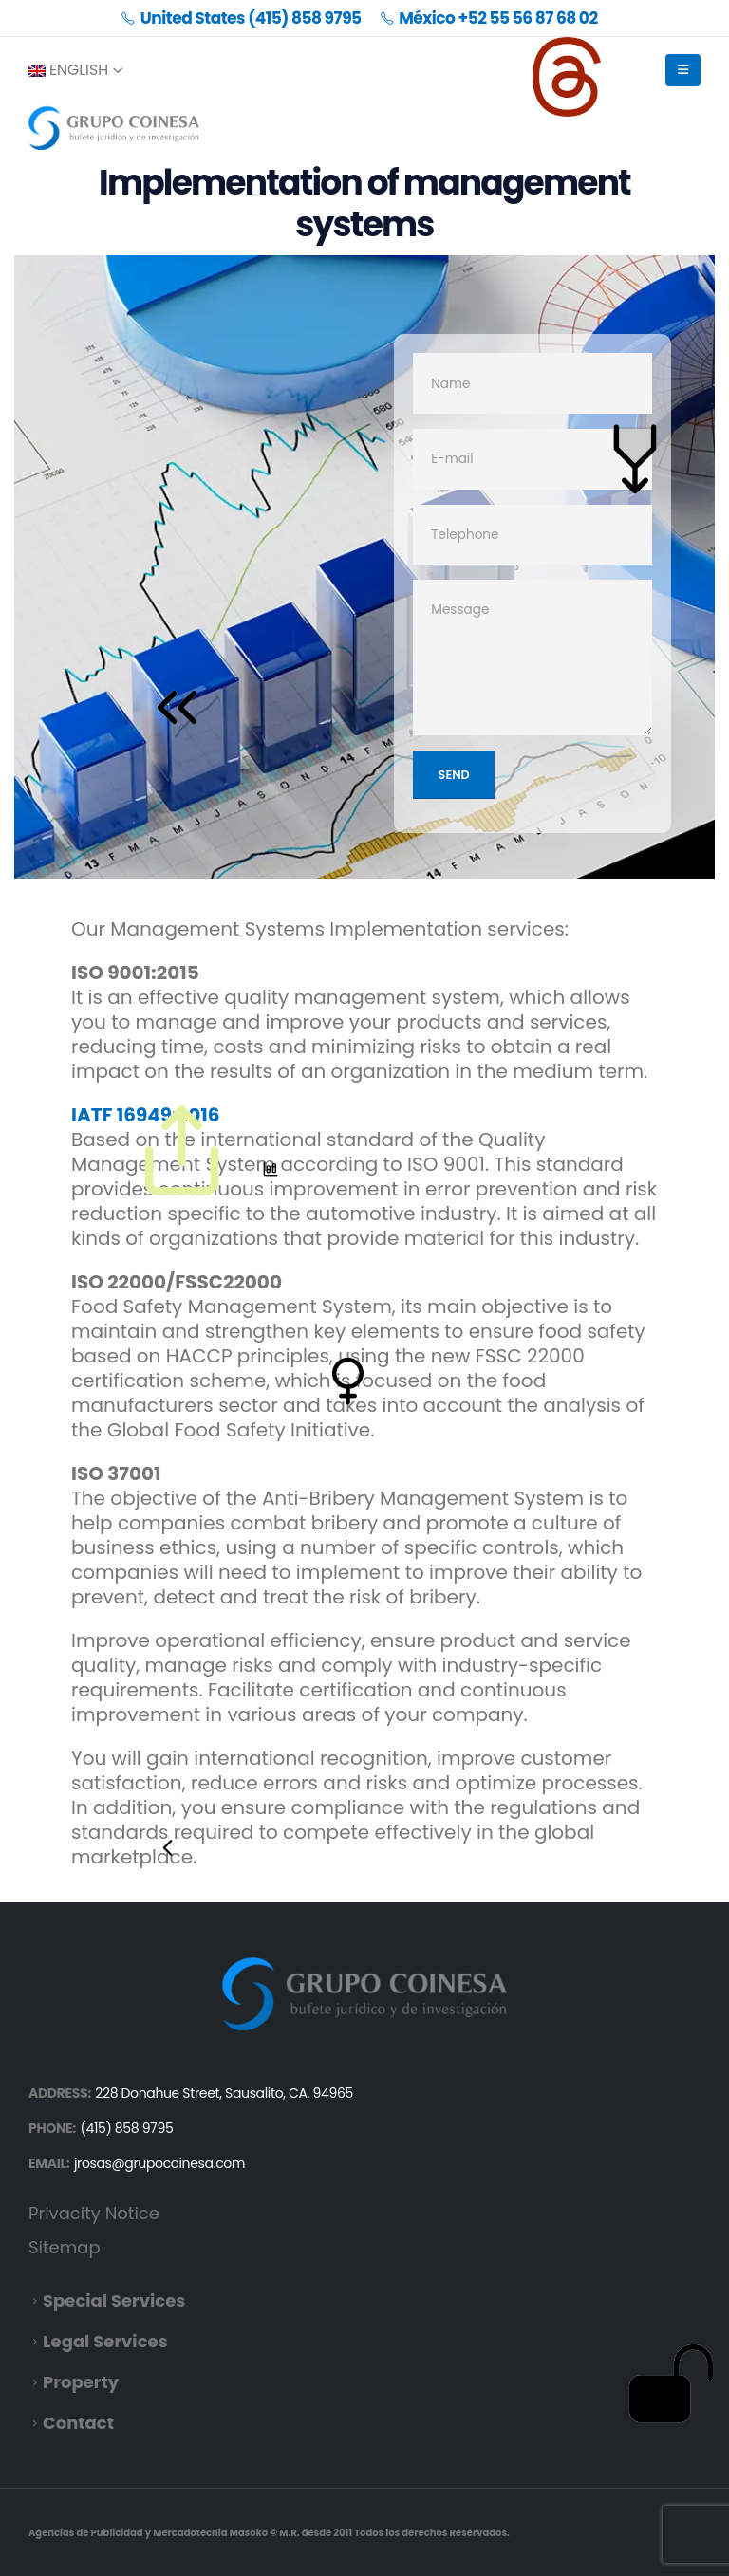 This screenshot has height=2576, width=729. What do you see at coordinates (181, 1150) in the screenshot?
I see `share content to another app or platform` at bounding box center [181, 1150].